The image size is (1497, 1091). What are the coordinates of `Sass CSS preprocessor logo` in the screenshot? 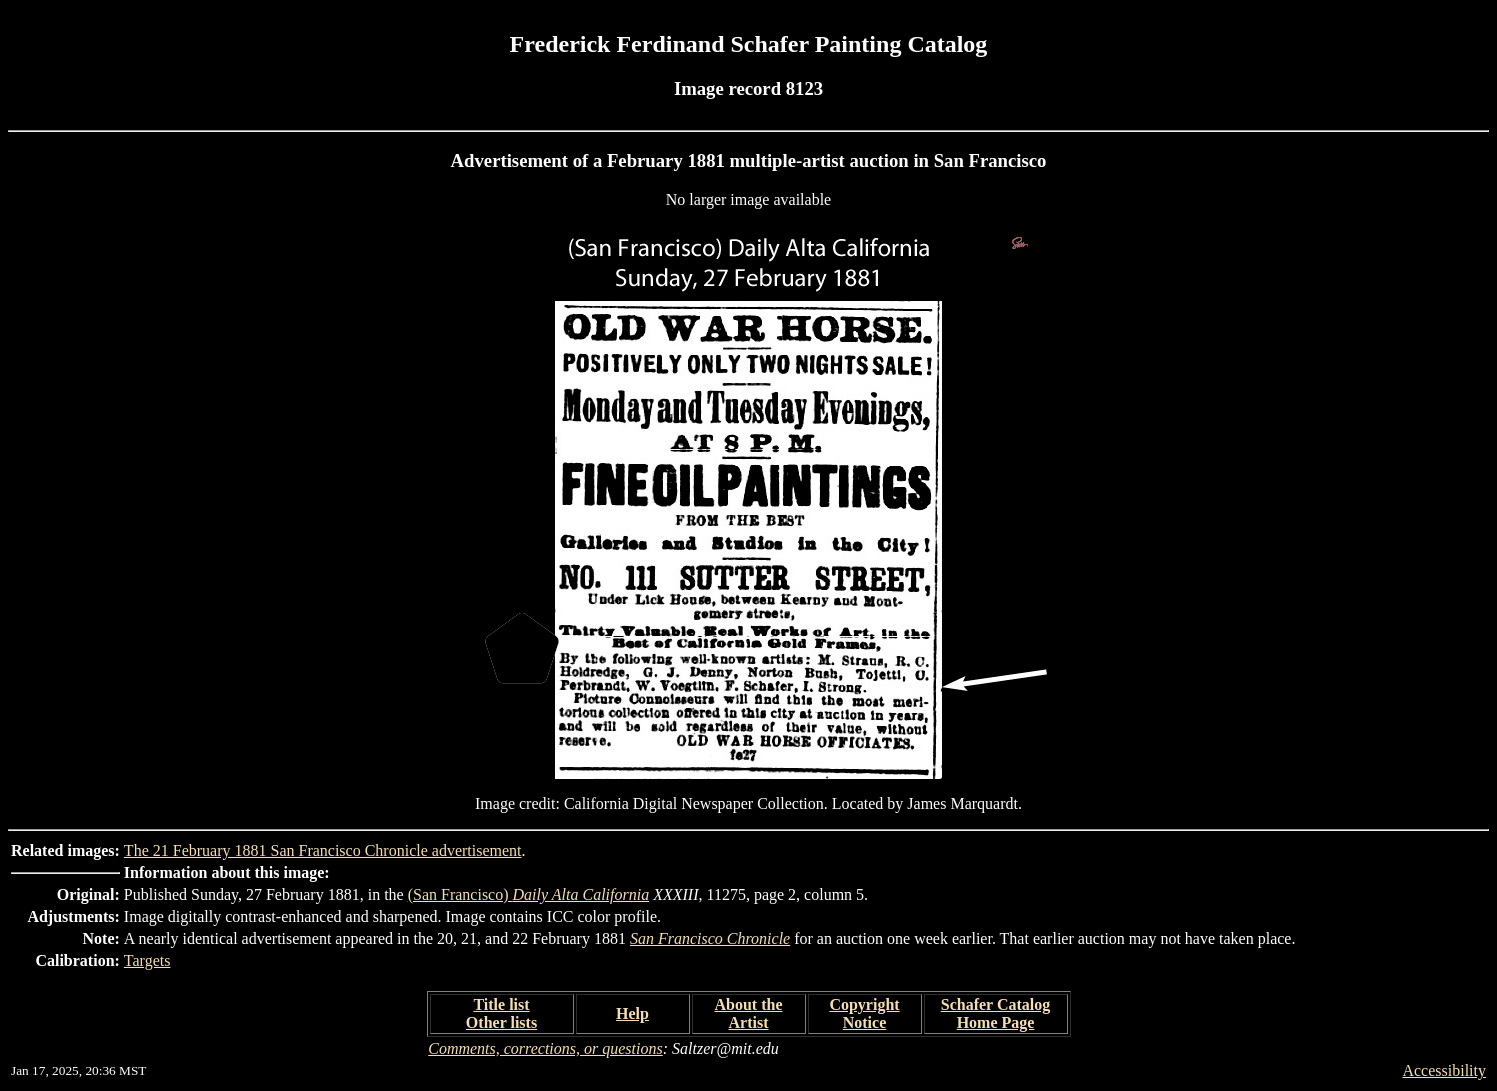 It's located at (1020, 243).